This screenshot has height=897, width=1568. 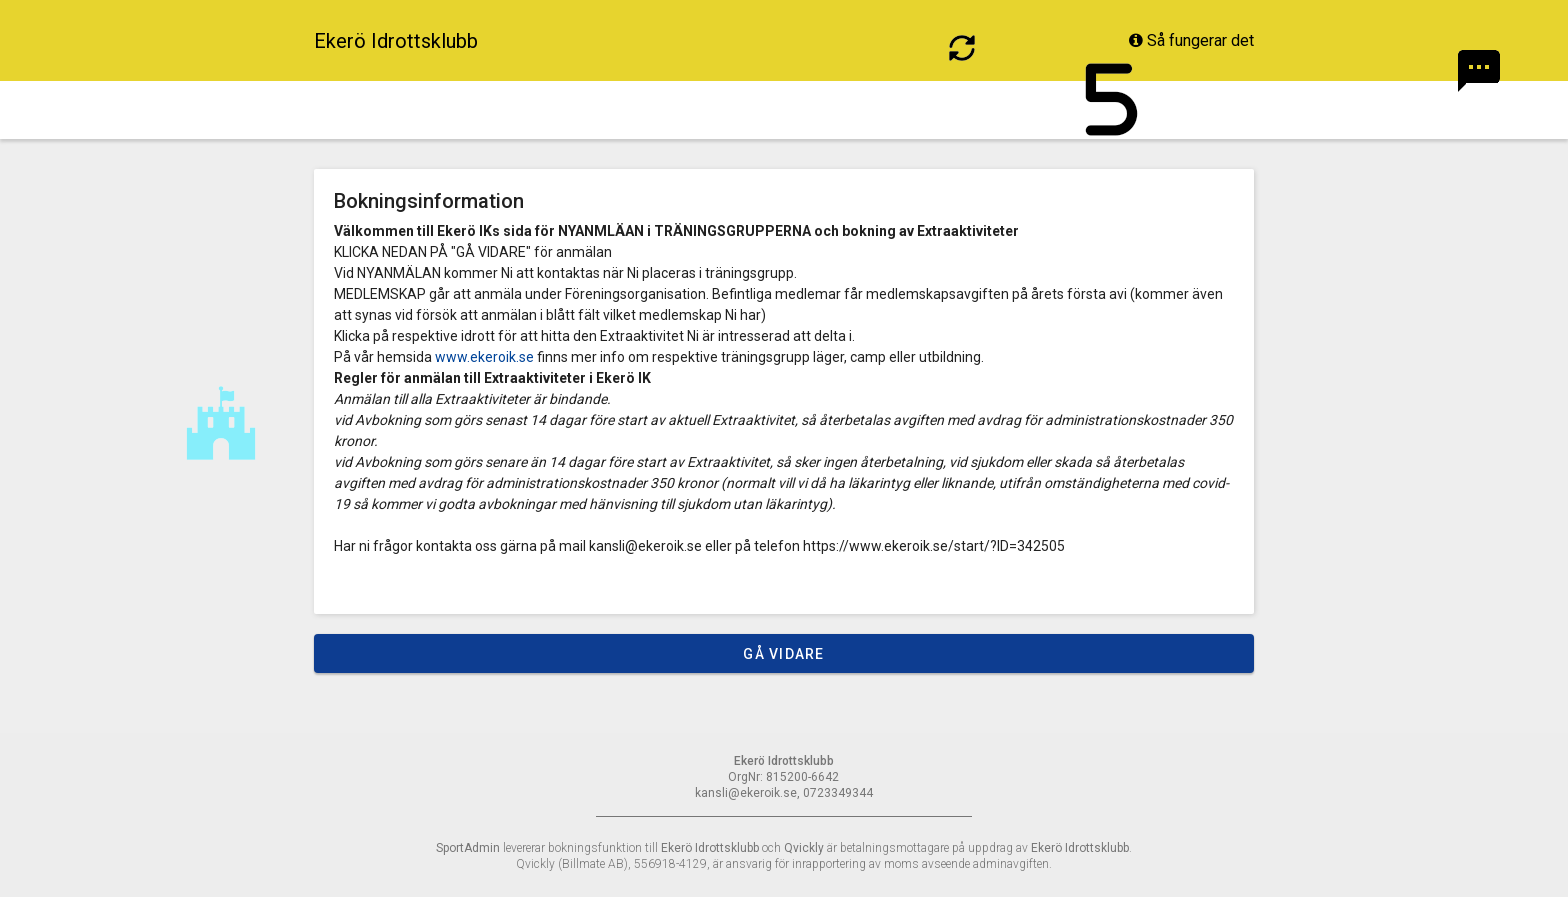 What do you see at coordinates (962, 48) in the screenshot?
I see `refresh or reload content` at bounding box center [962, 48].